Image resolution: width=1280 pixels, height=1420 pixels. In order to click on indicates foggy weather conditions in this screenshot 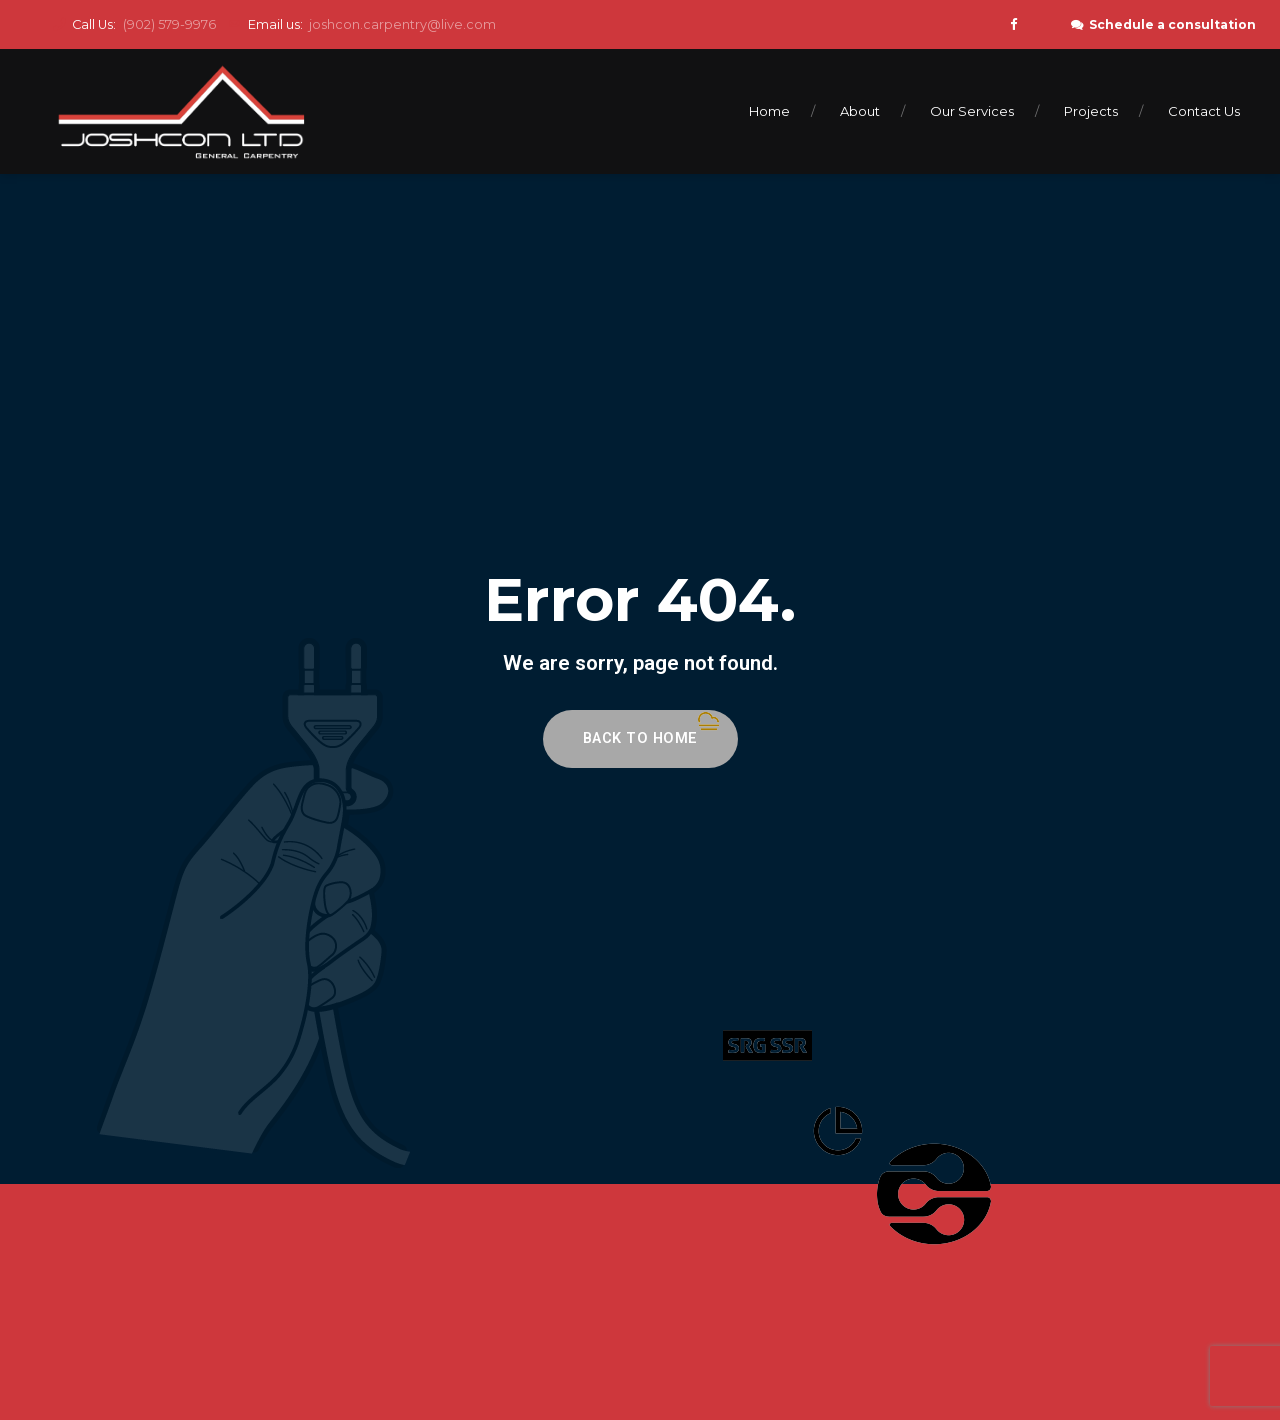, I will do `click(708, 721)`.